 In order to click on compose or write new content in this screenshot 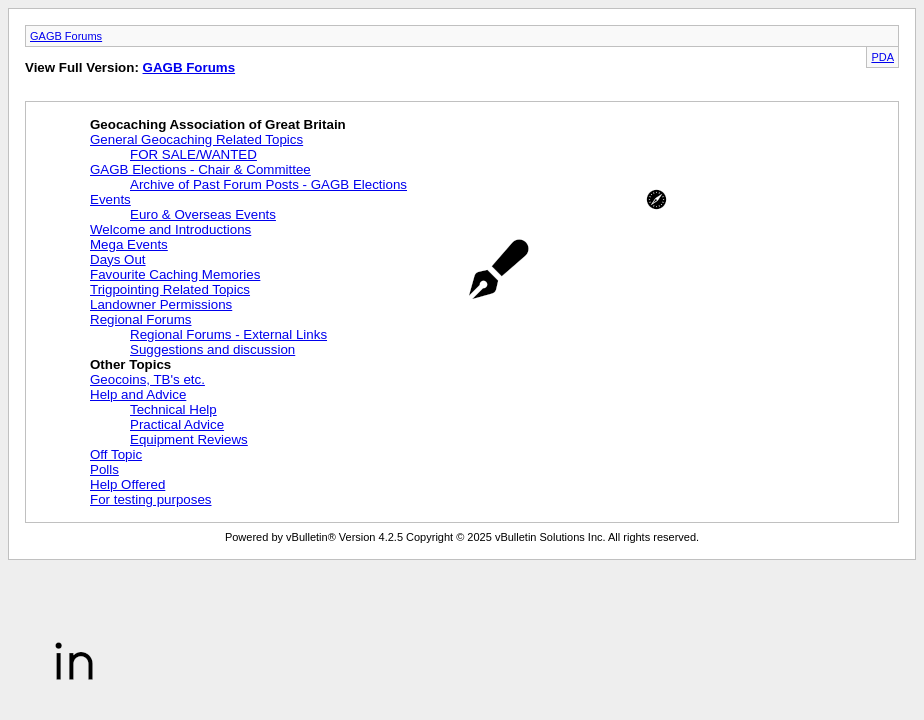, I will do `click(498, 269)`.